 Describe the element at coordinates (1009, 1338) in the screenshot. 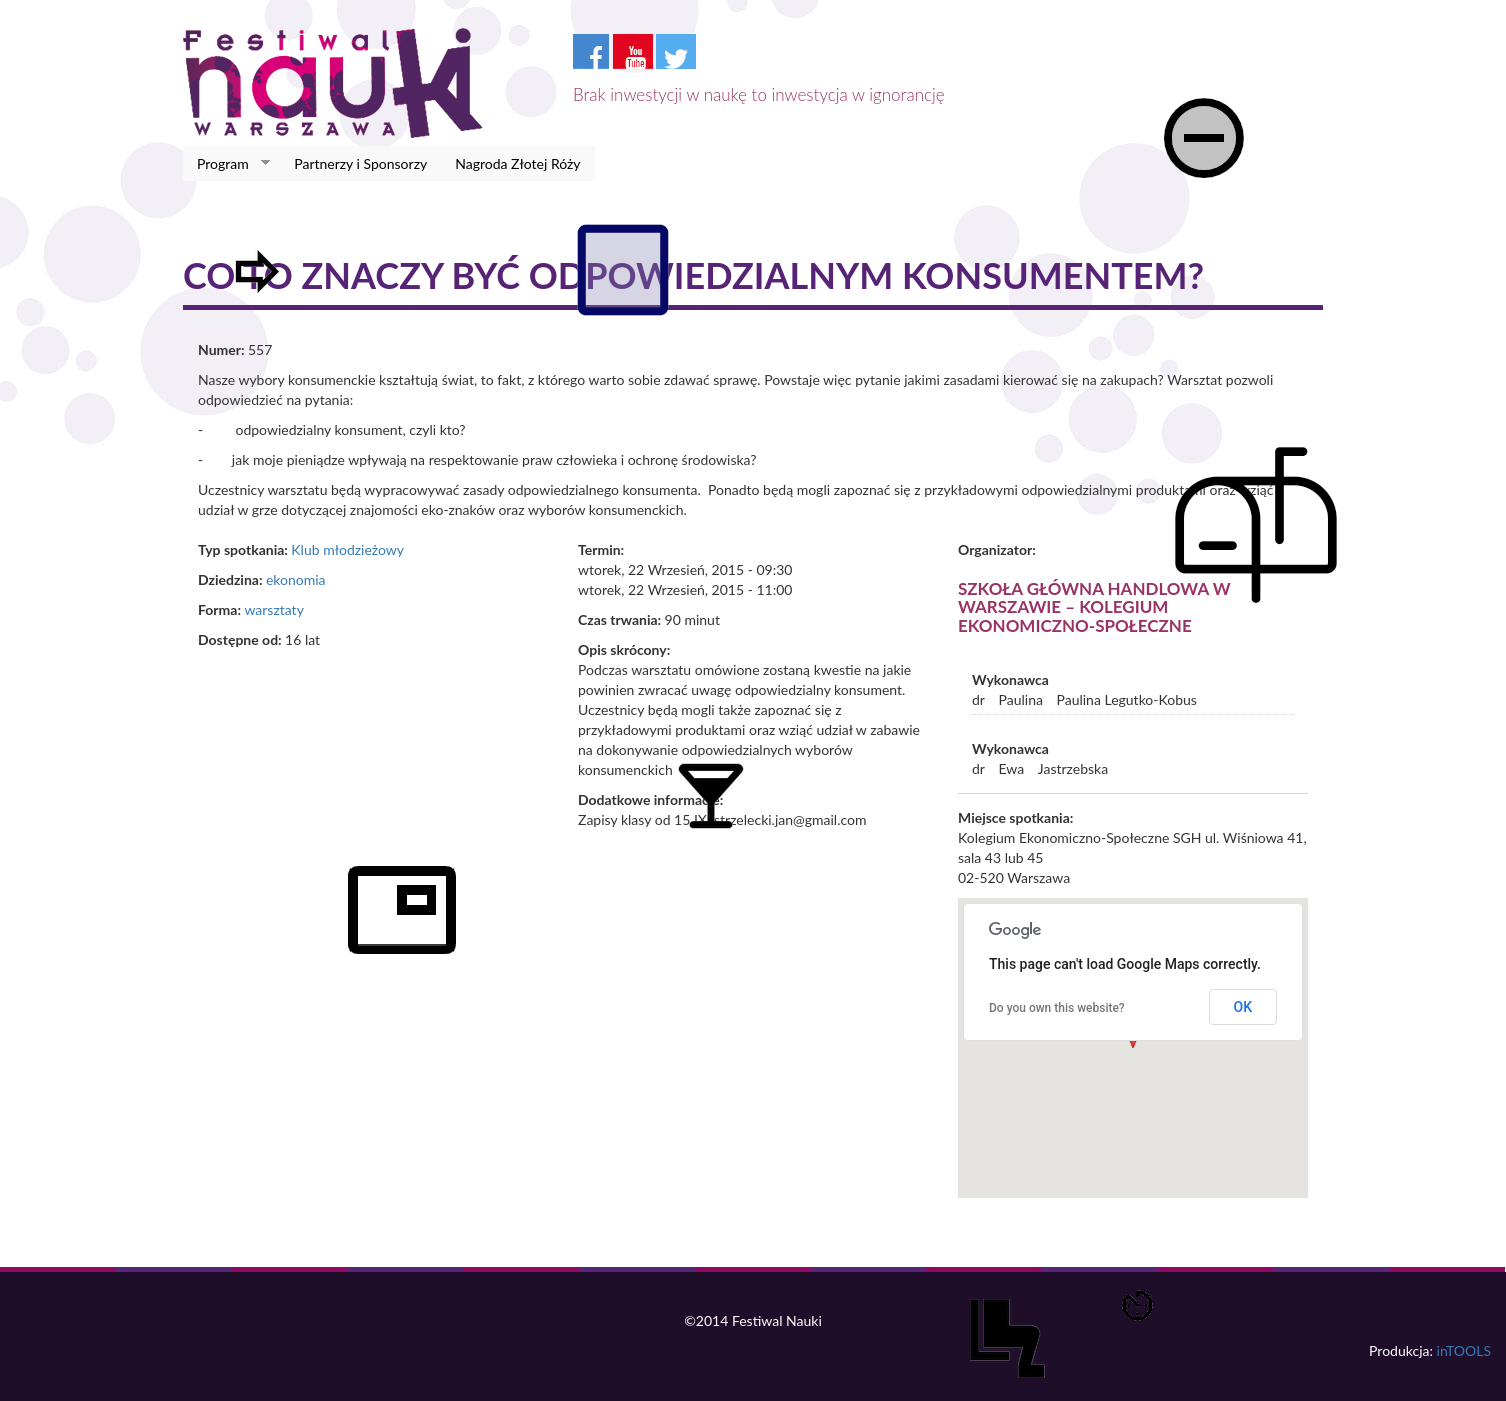

I see `indicates reduced legroom seating option` at that location.